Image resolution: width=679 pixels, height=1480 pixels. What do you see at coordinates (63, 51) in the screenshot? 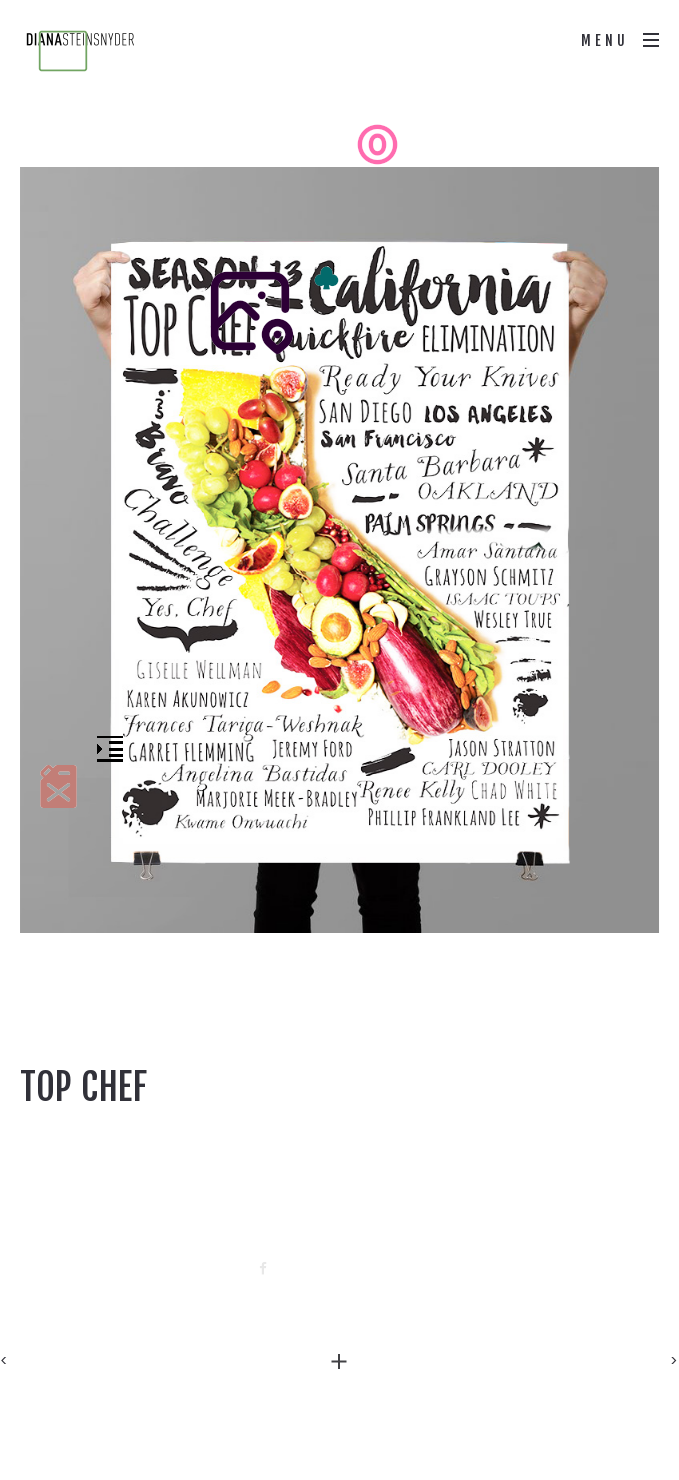
I see `placeholder for content or media` at bounding box center [63, 51].